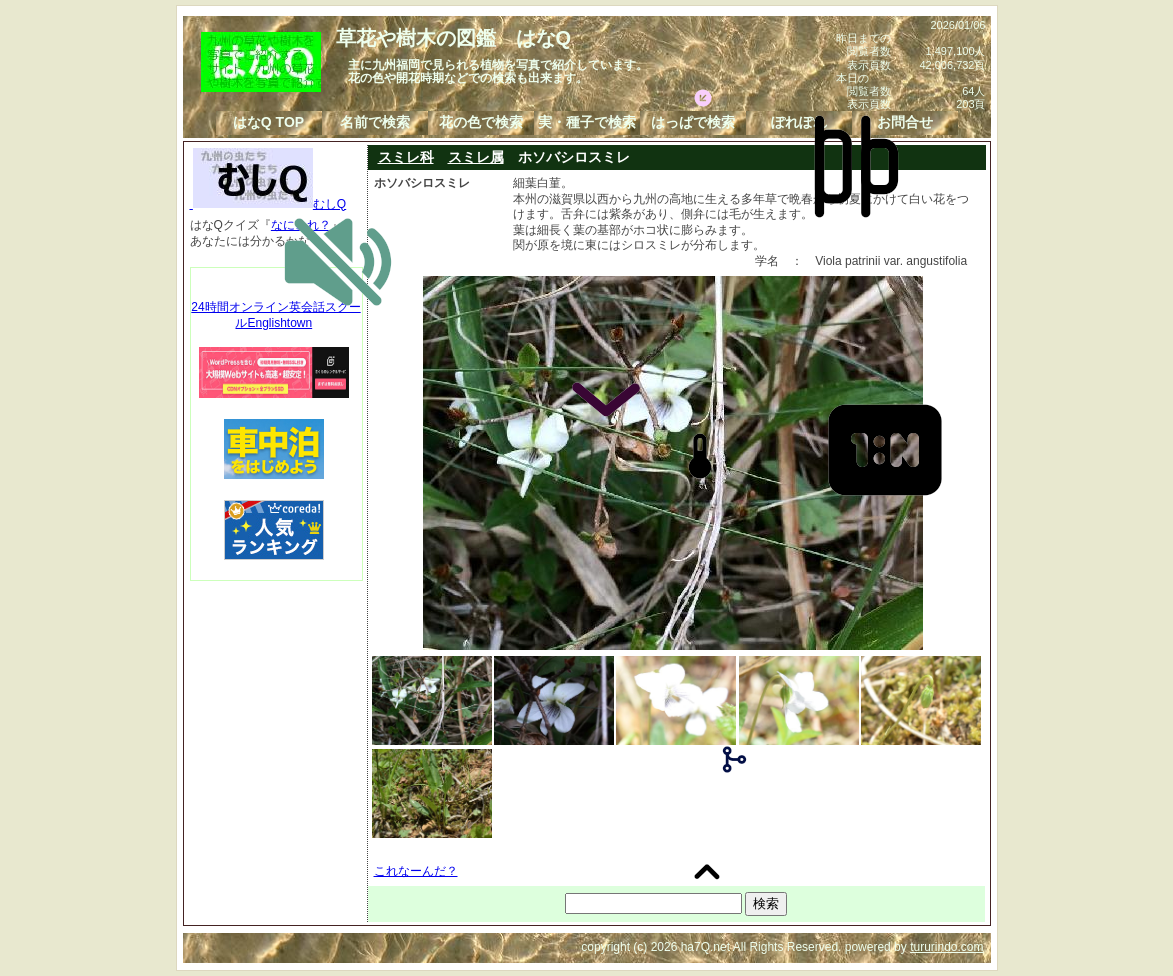 The image size is (1173, 976). Describe the element at coordinates (885, 450) in the screenshot. I see `indicates a one-to-many database relationship` at that location.